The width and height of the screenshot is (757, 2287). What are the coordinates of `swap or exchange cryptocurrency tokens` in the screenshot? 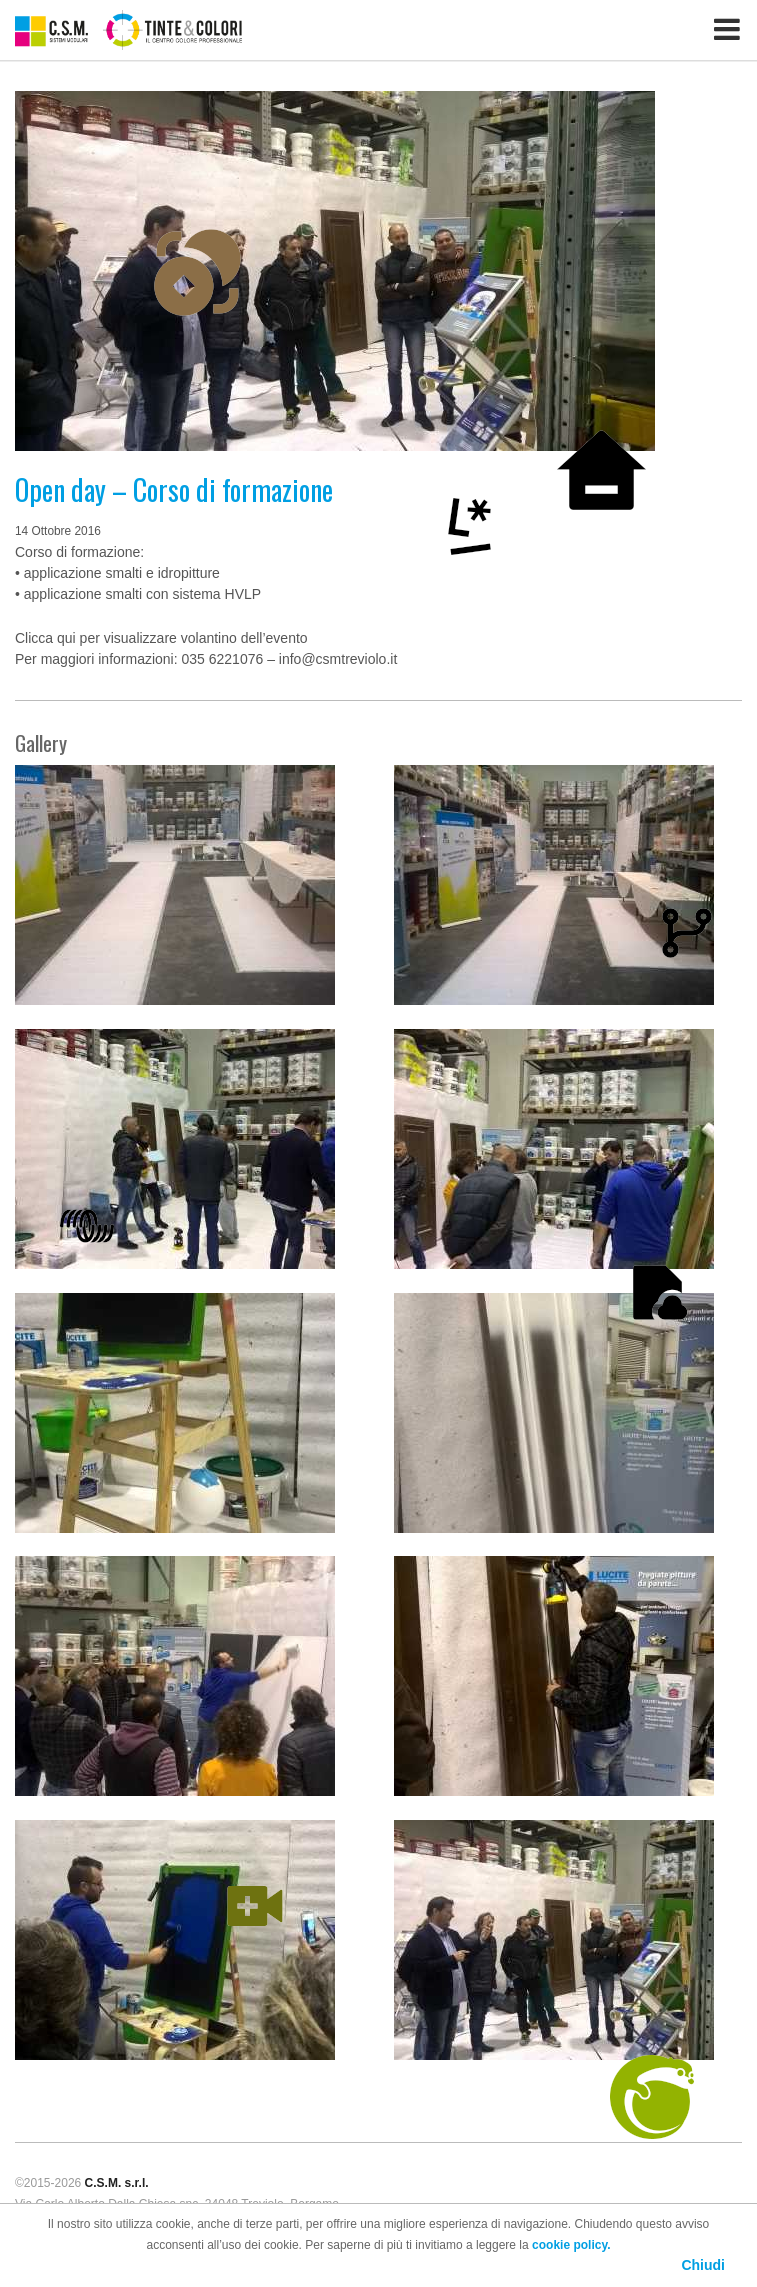 It's located at (197, 272).